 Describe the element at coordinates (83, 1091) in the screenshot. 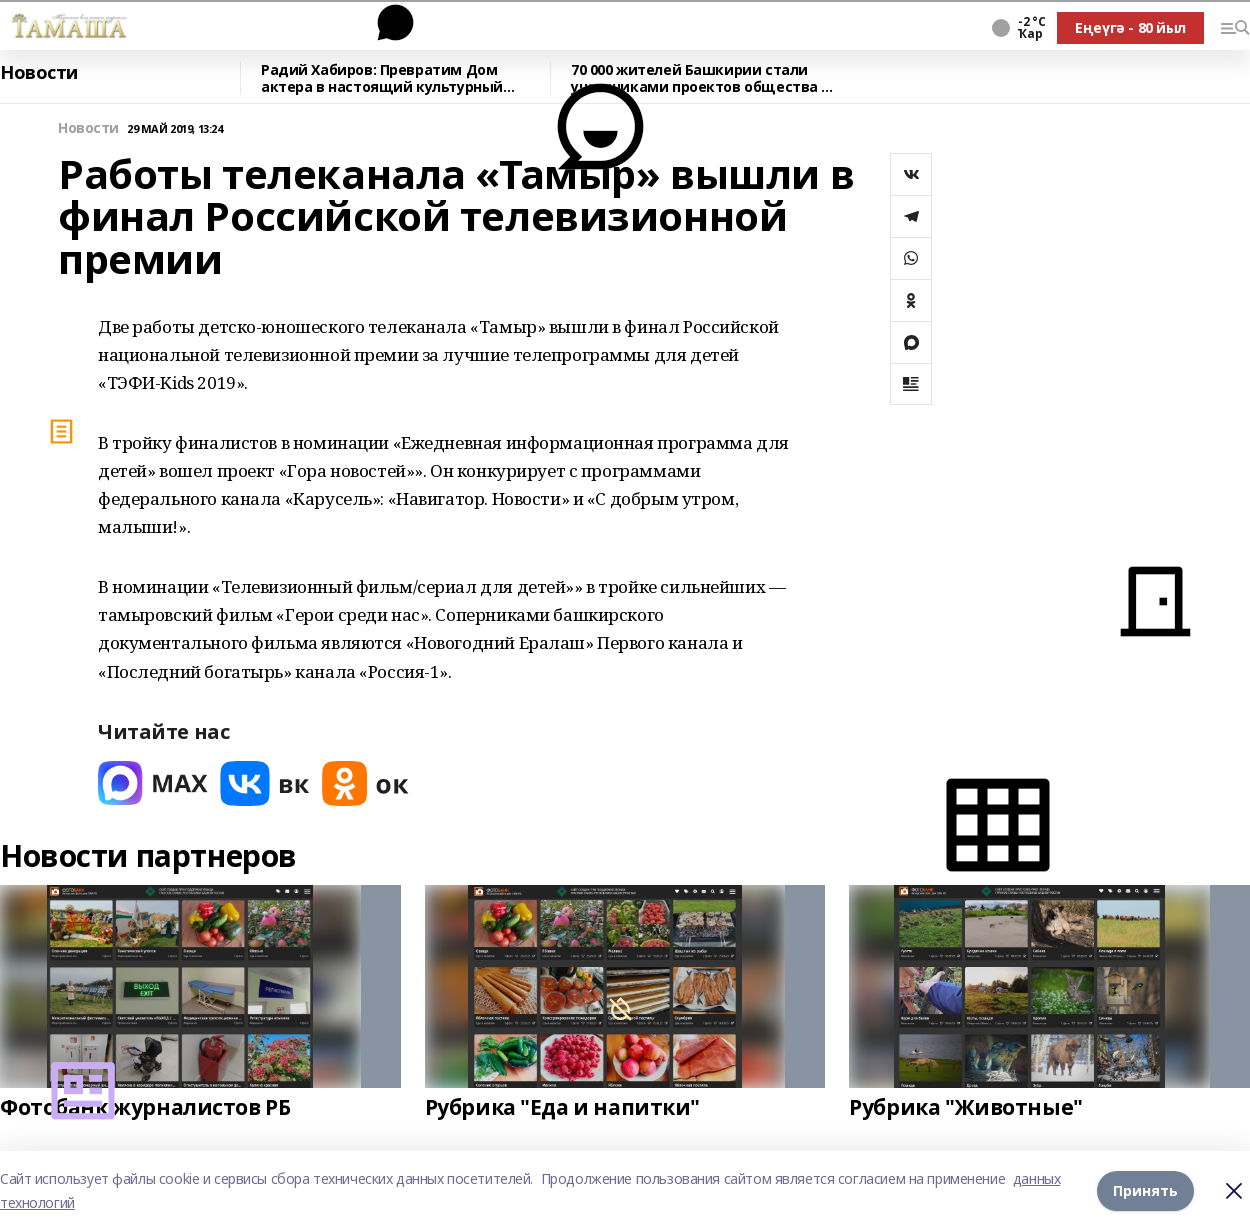

I see `view your profile` at that location.